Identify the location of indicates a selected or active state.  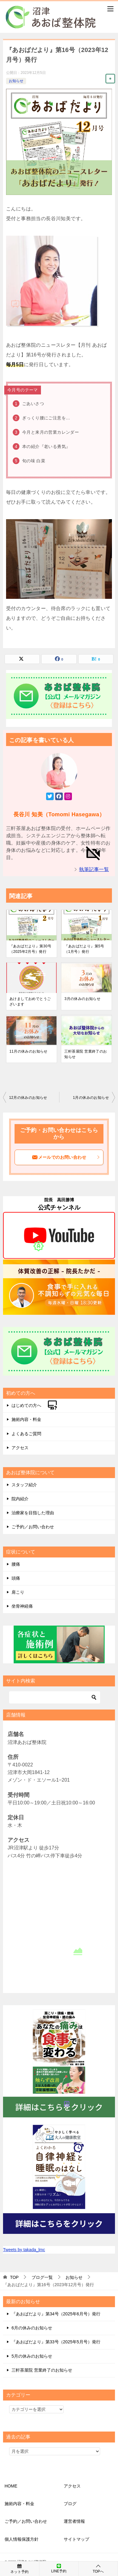
(110, 78).